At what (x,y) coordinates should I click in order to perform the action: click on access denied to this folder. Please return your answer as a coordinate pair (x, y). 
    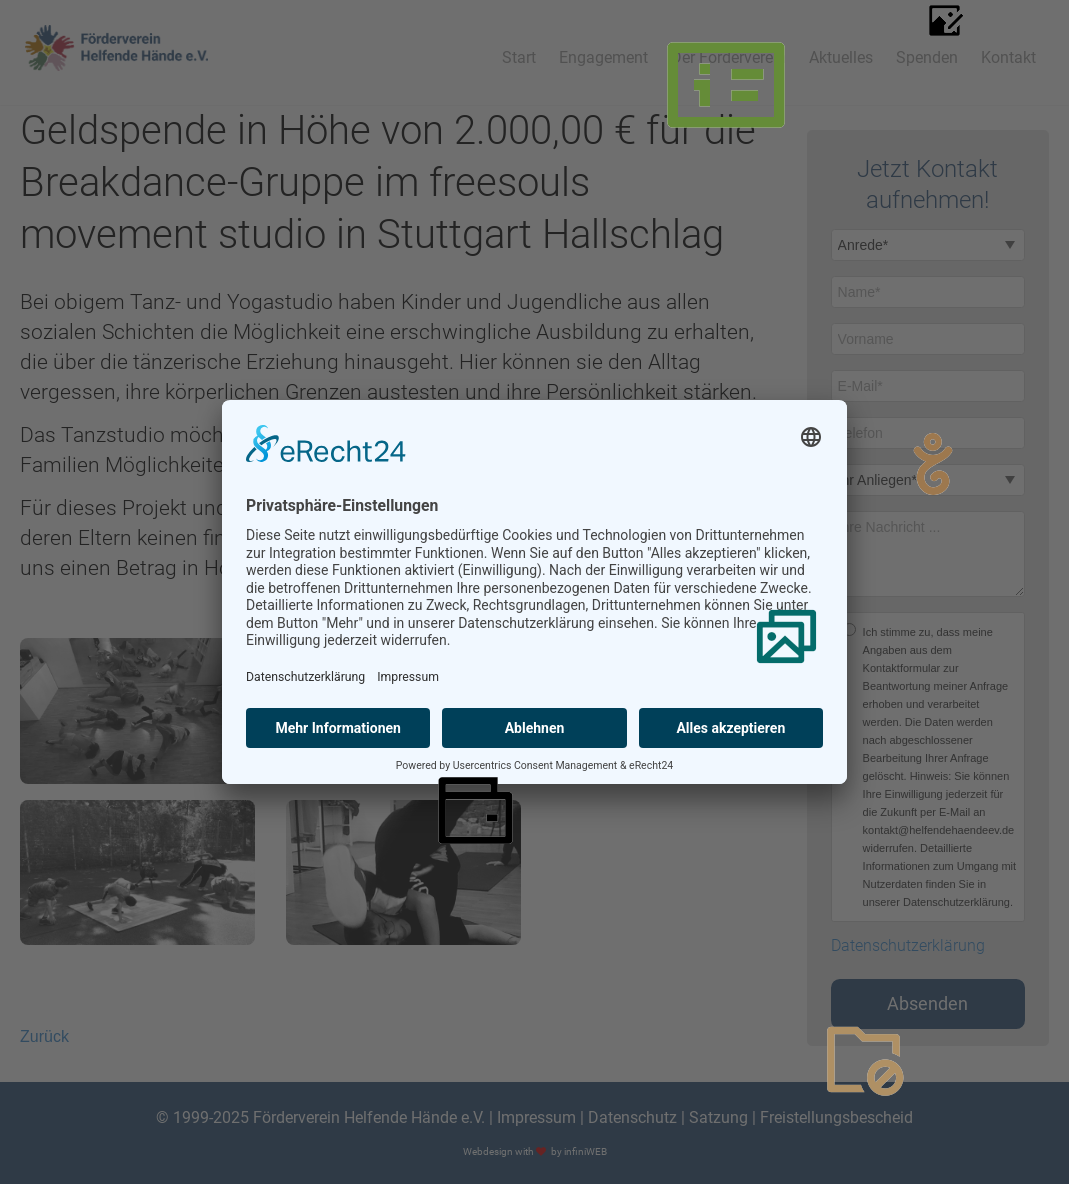
    Looking at the image, I should click on (863, 1059).